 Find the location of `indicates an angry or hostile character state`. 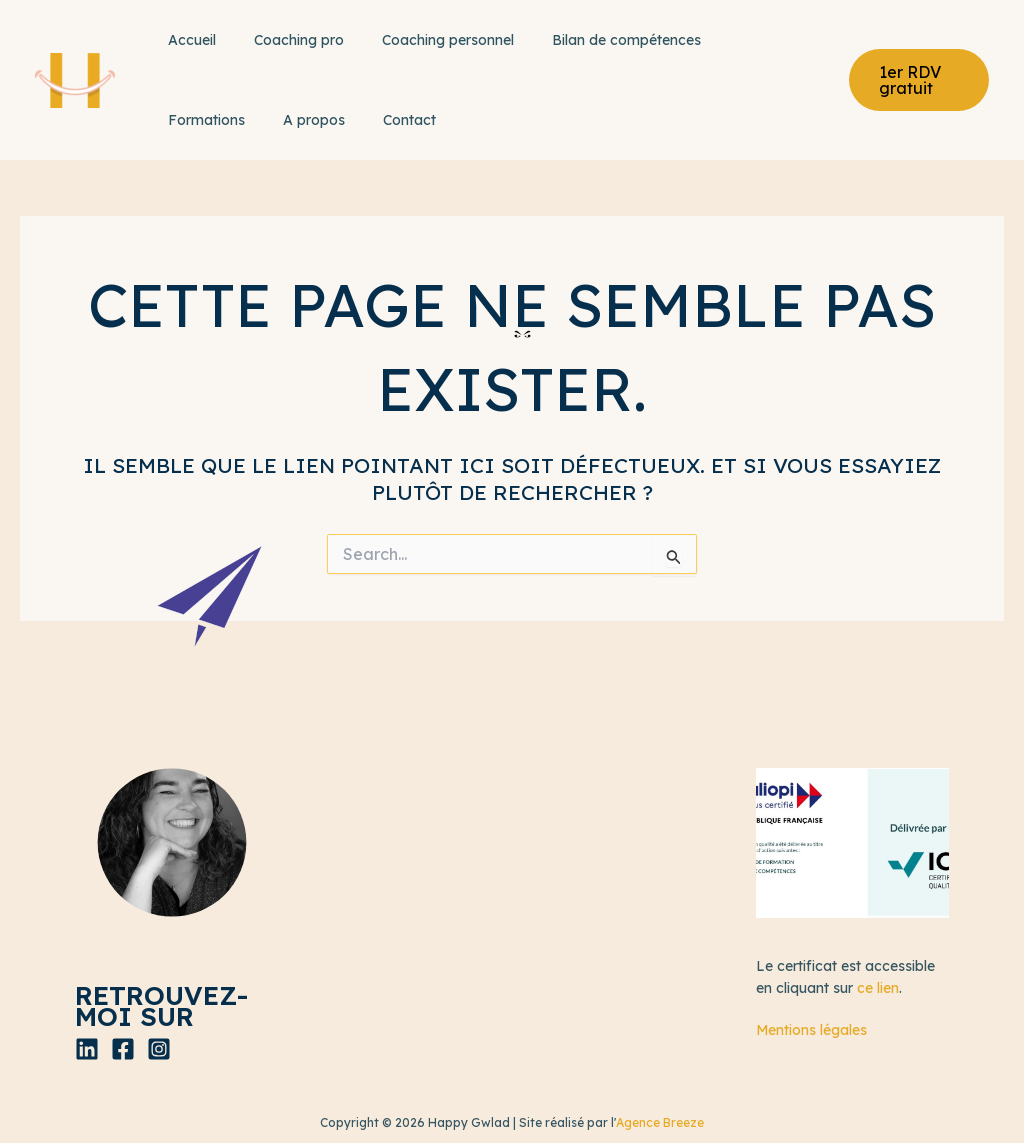

indicates an angry or hostile character state is located at coordinates (522, 334).